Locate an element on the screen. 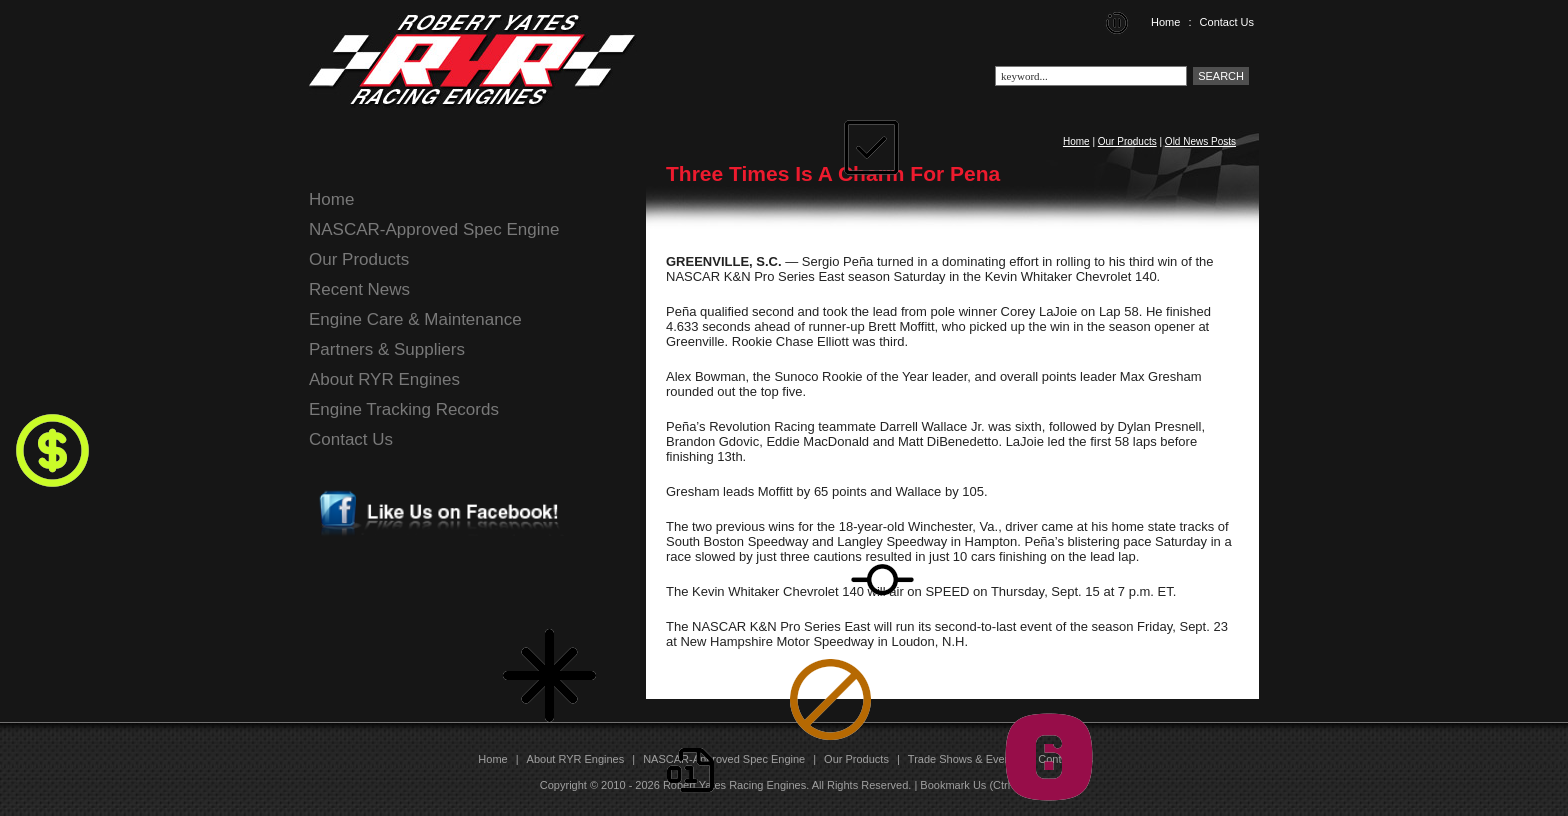 Image resolution: width=1568 pixels, height=816 pixels. select or confirm an option is located at coordinates (871, 147).